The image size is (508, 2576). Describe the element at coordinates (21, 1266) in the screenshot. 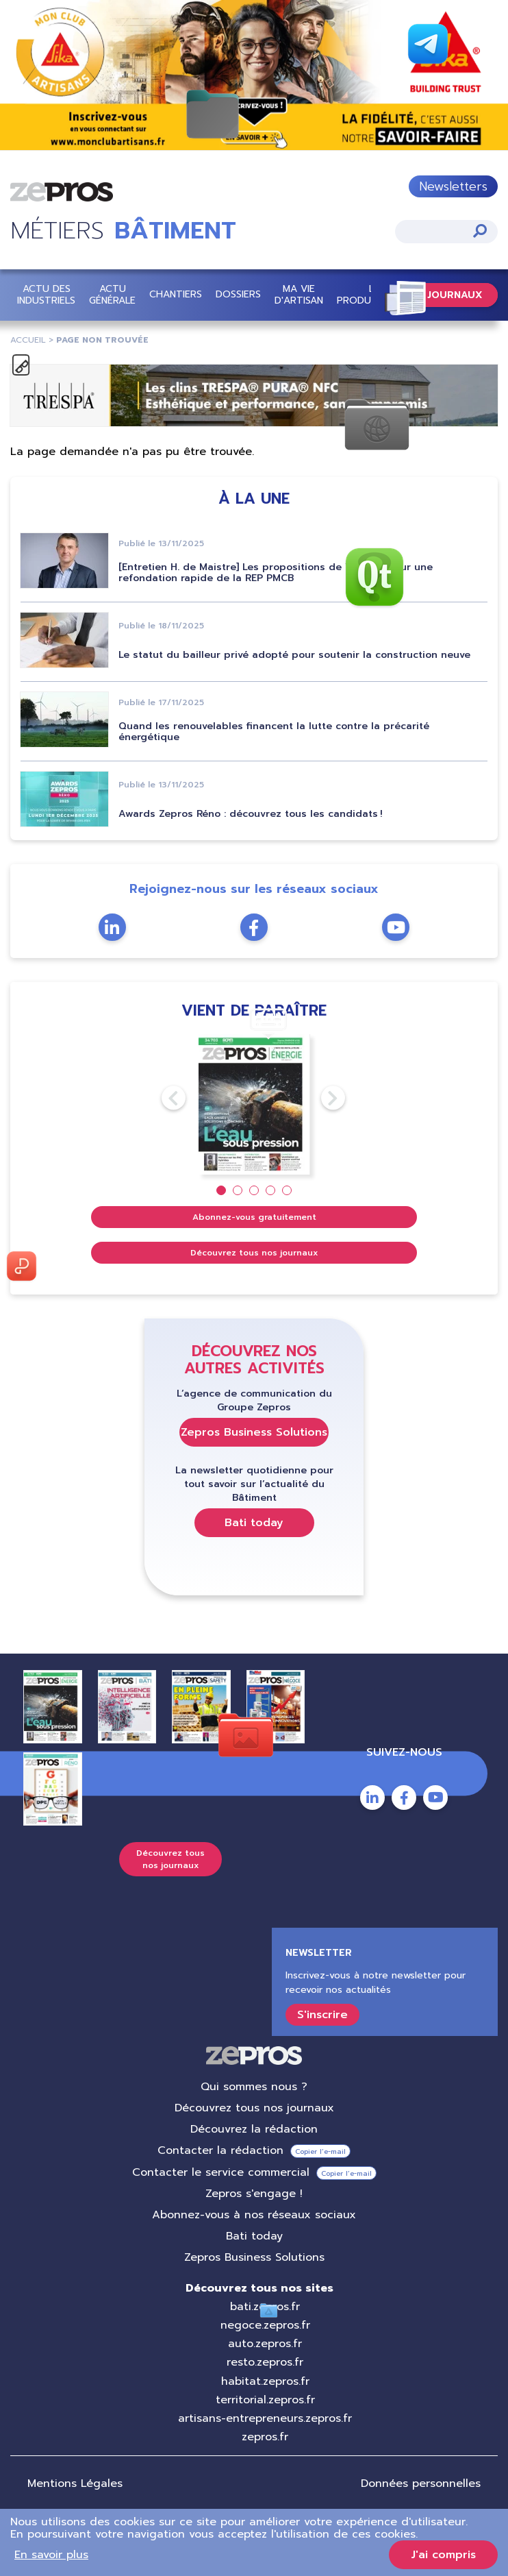

I see `open wps pdf editor application` at that location.